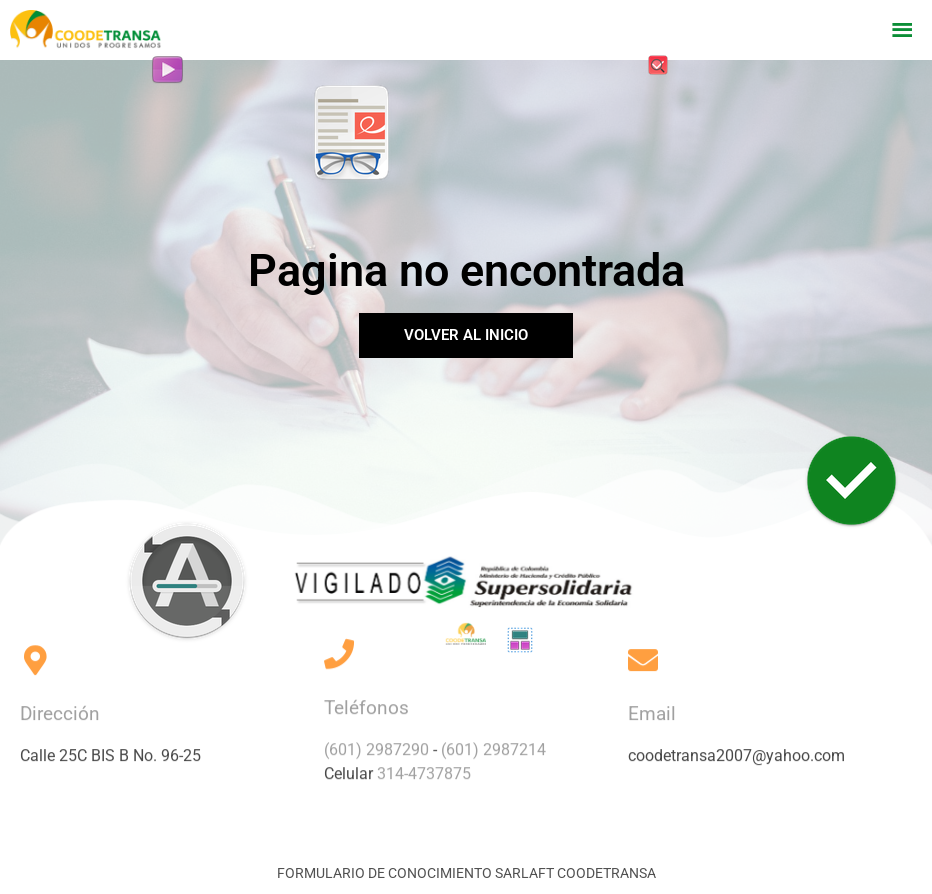 The image size is (932, 894). What do you see at coordinates (851, 480) in the screenshot?
I see `confirm or accept a calculation` at bounding box center [851, 480].